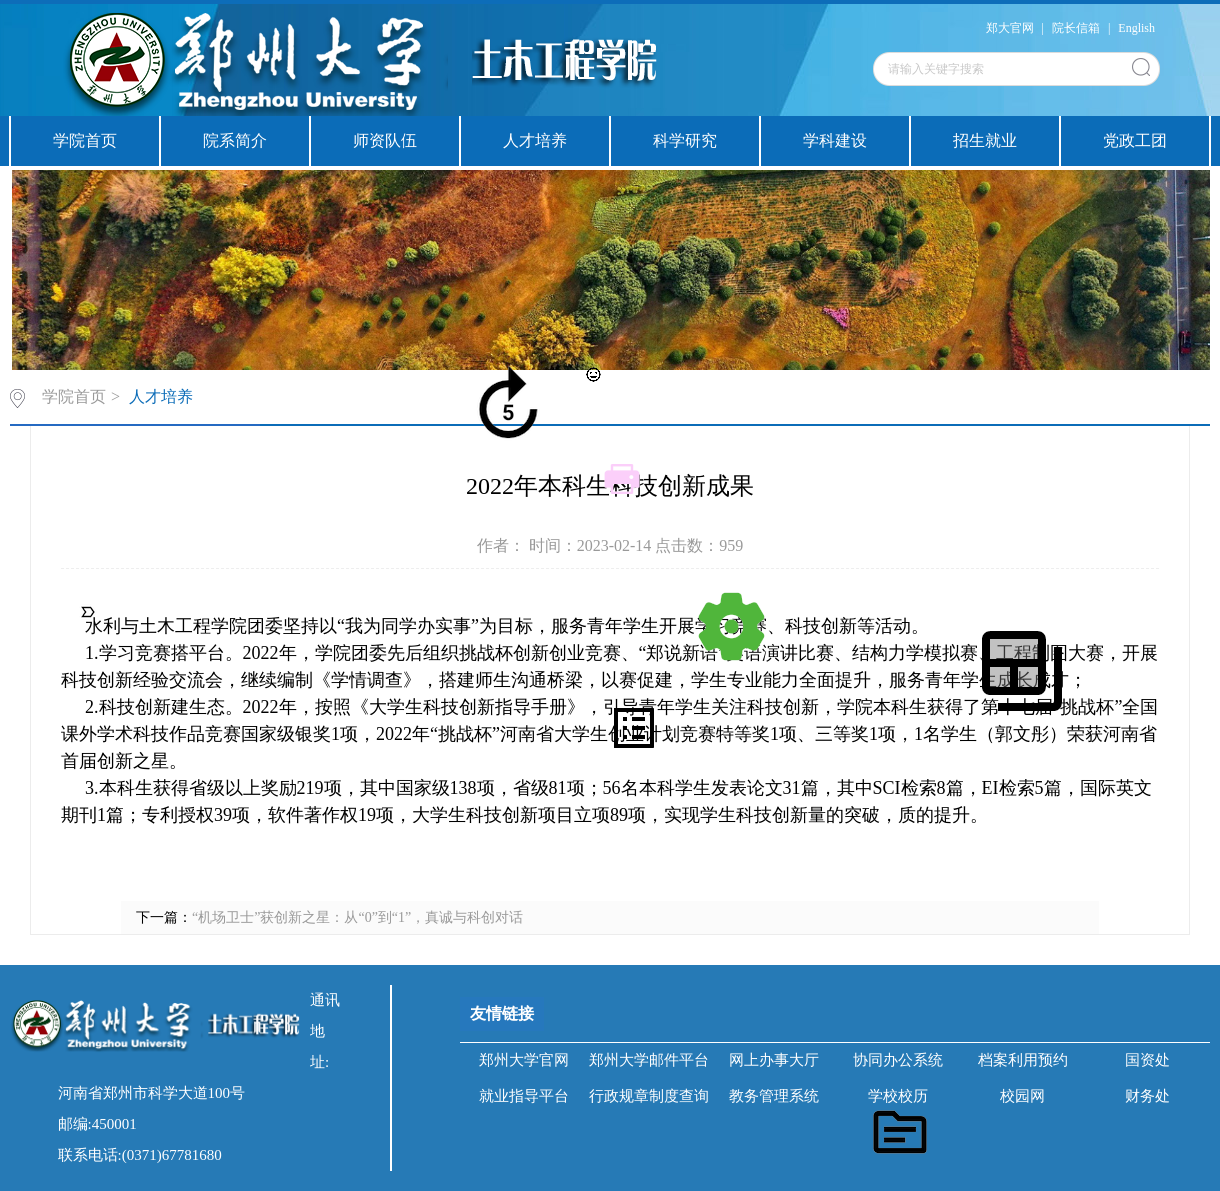 This screenshot has width=1220, height=1191. I want to click on print the current document, so click(622, 479).